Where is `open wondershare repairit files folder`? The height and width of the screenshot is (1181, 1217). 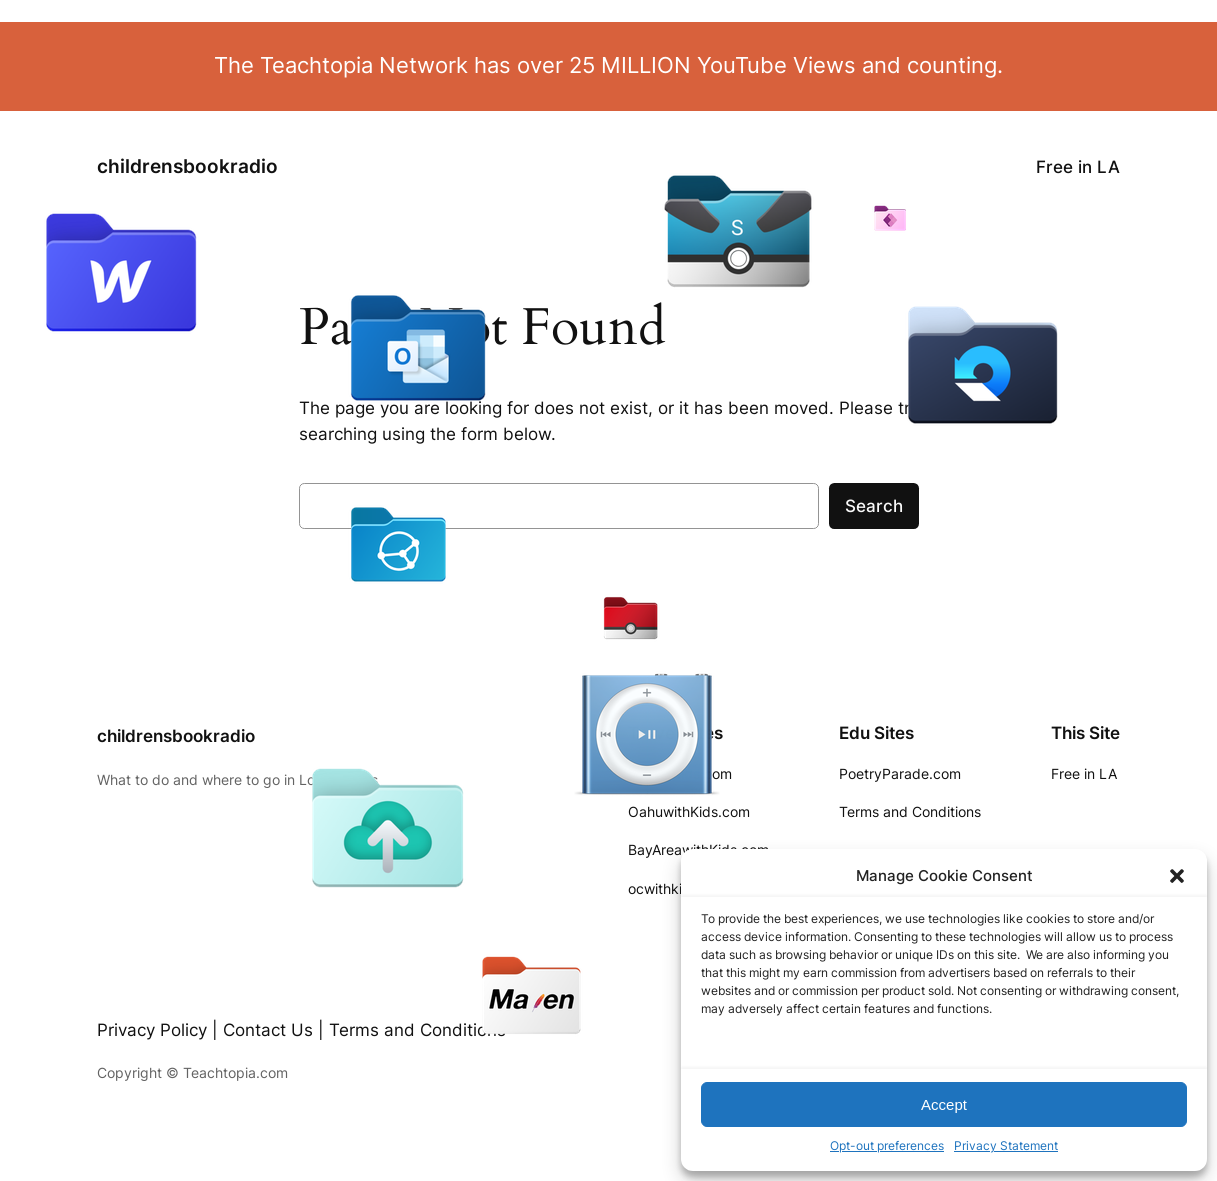 open wondershare repairit files folder is located at coordinates (982, 369).